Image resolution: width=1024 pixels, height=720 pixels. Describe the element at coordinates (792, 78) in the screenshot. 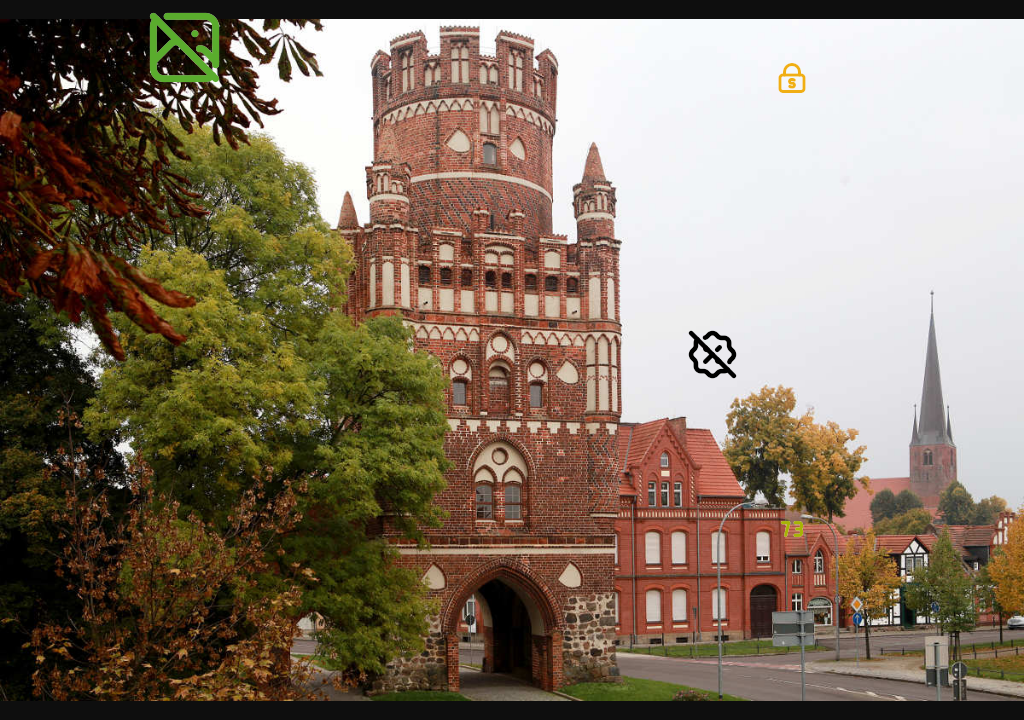

I see `access Samsung Pass password manager` at that location.